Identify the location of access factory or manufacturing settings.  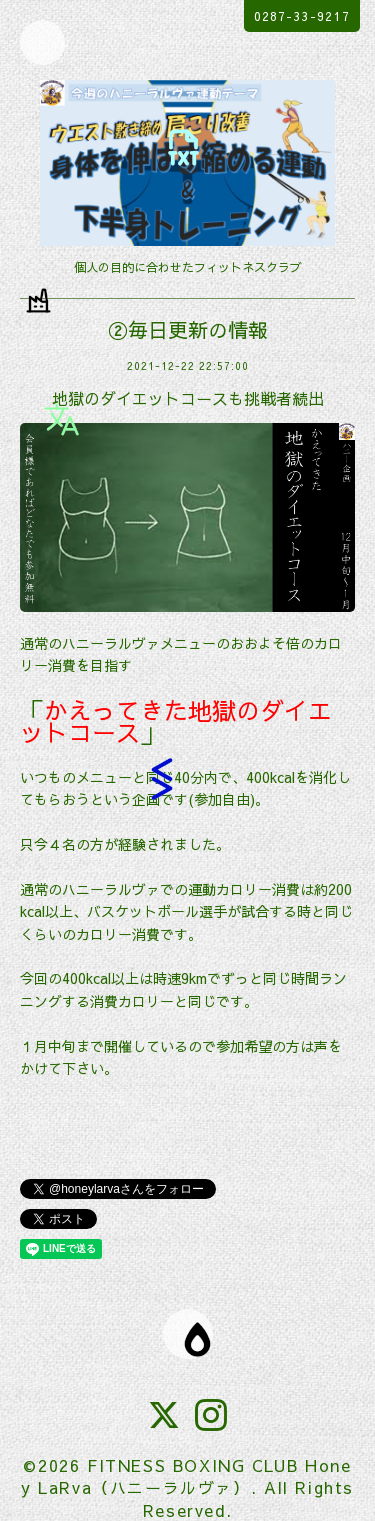
(38, 300).